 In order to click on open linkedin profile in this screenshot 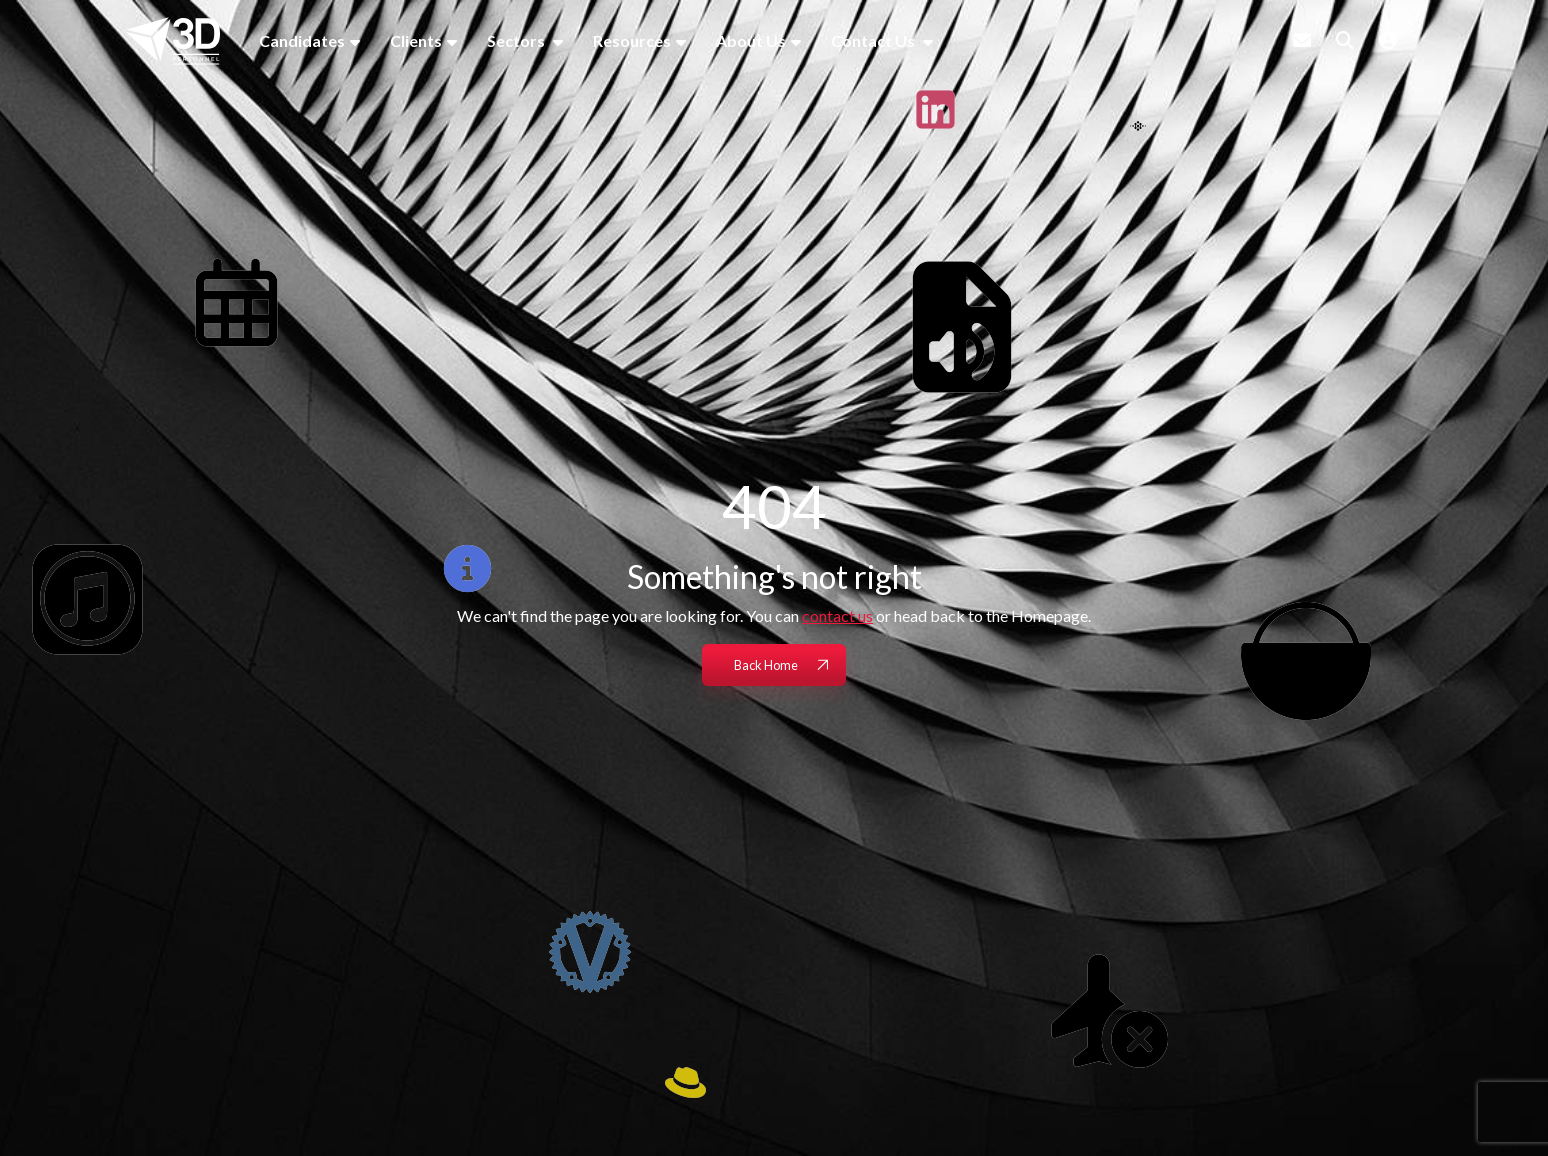, I will do `click(935, 109)`.